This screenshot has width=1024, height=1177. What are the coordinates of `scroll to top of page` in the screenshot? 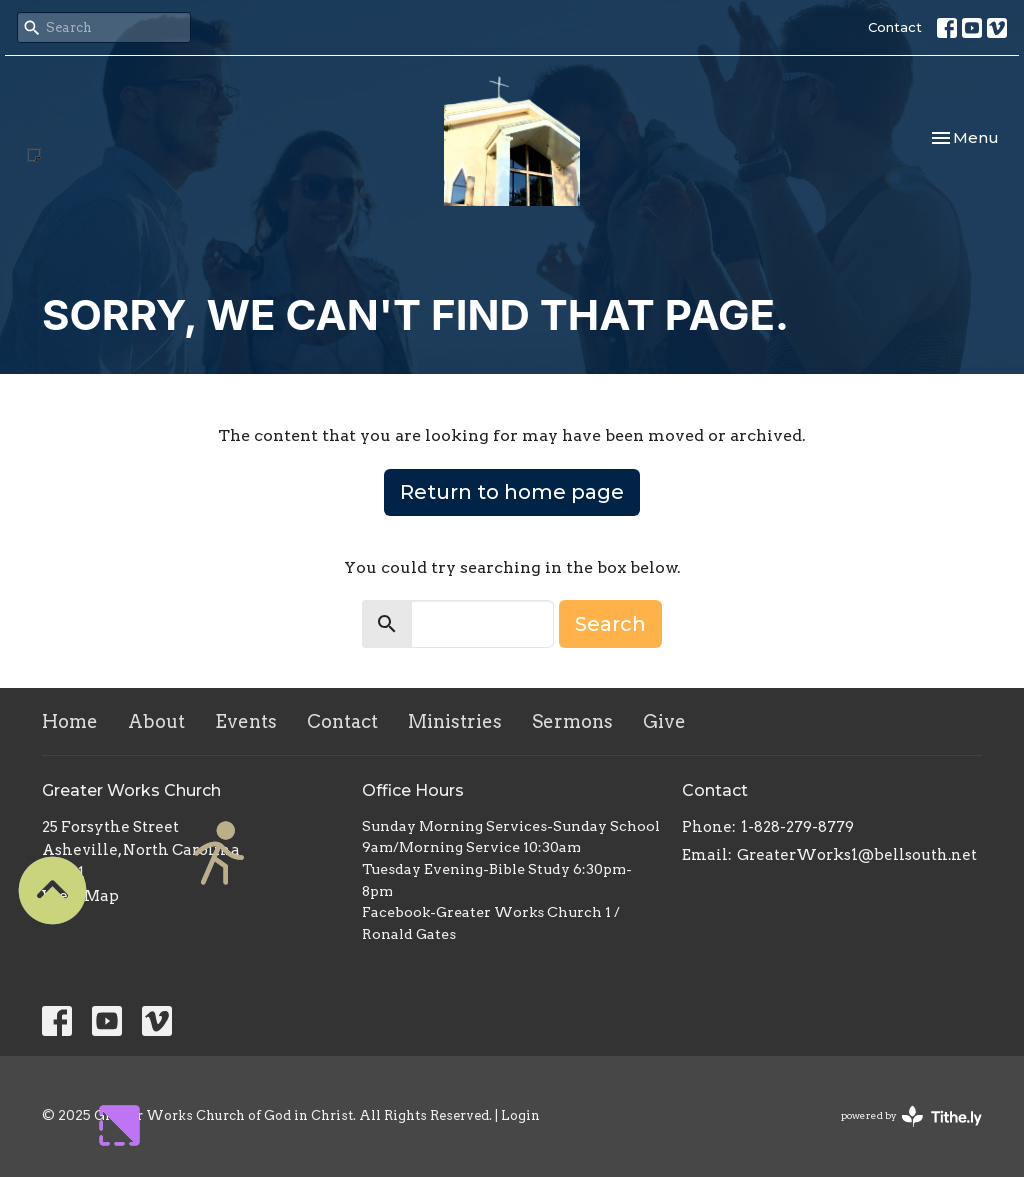 It's located at (52, 890).